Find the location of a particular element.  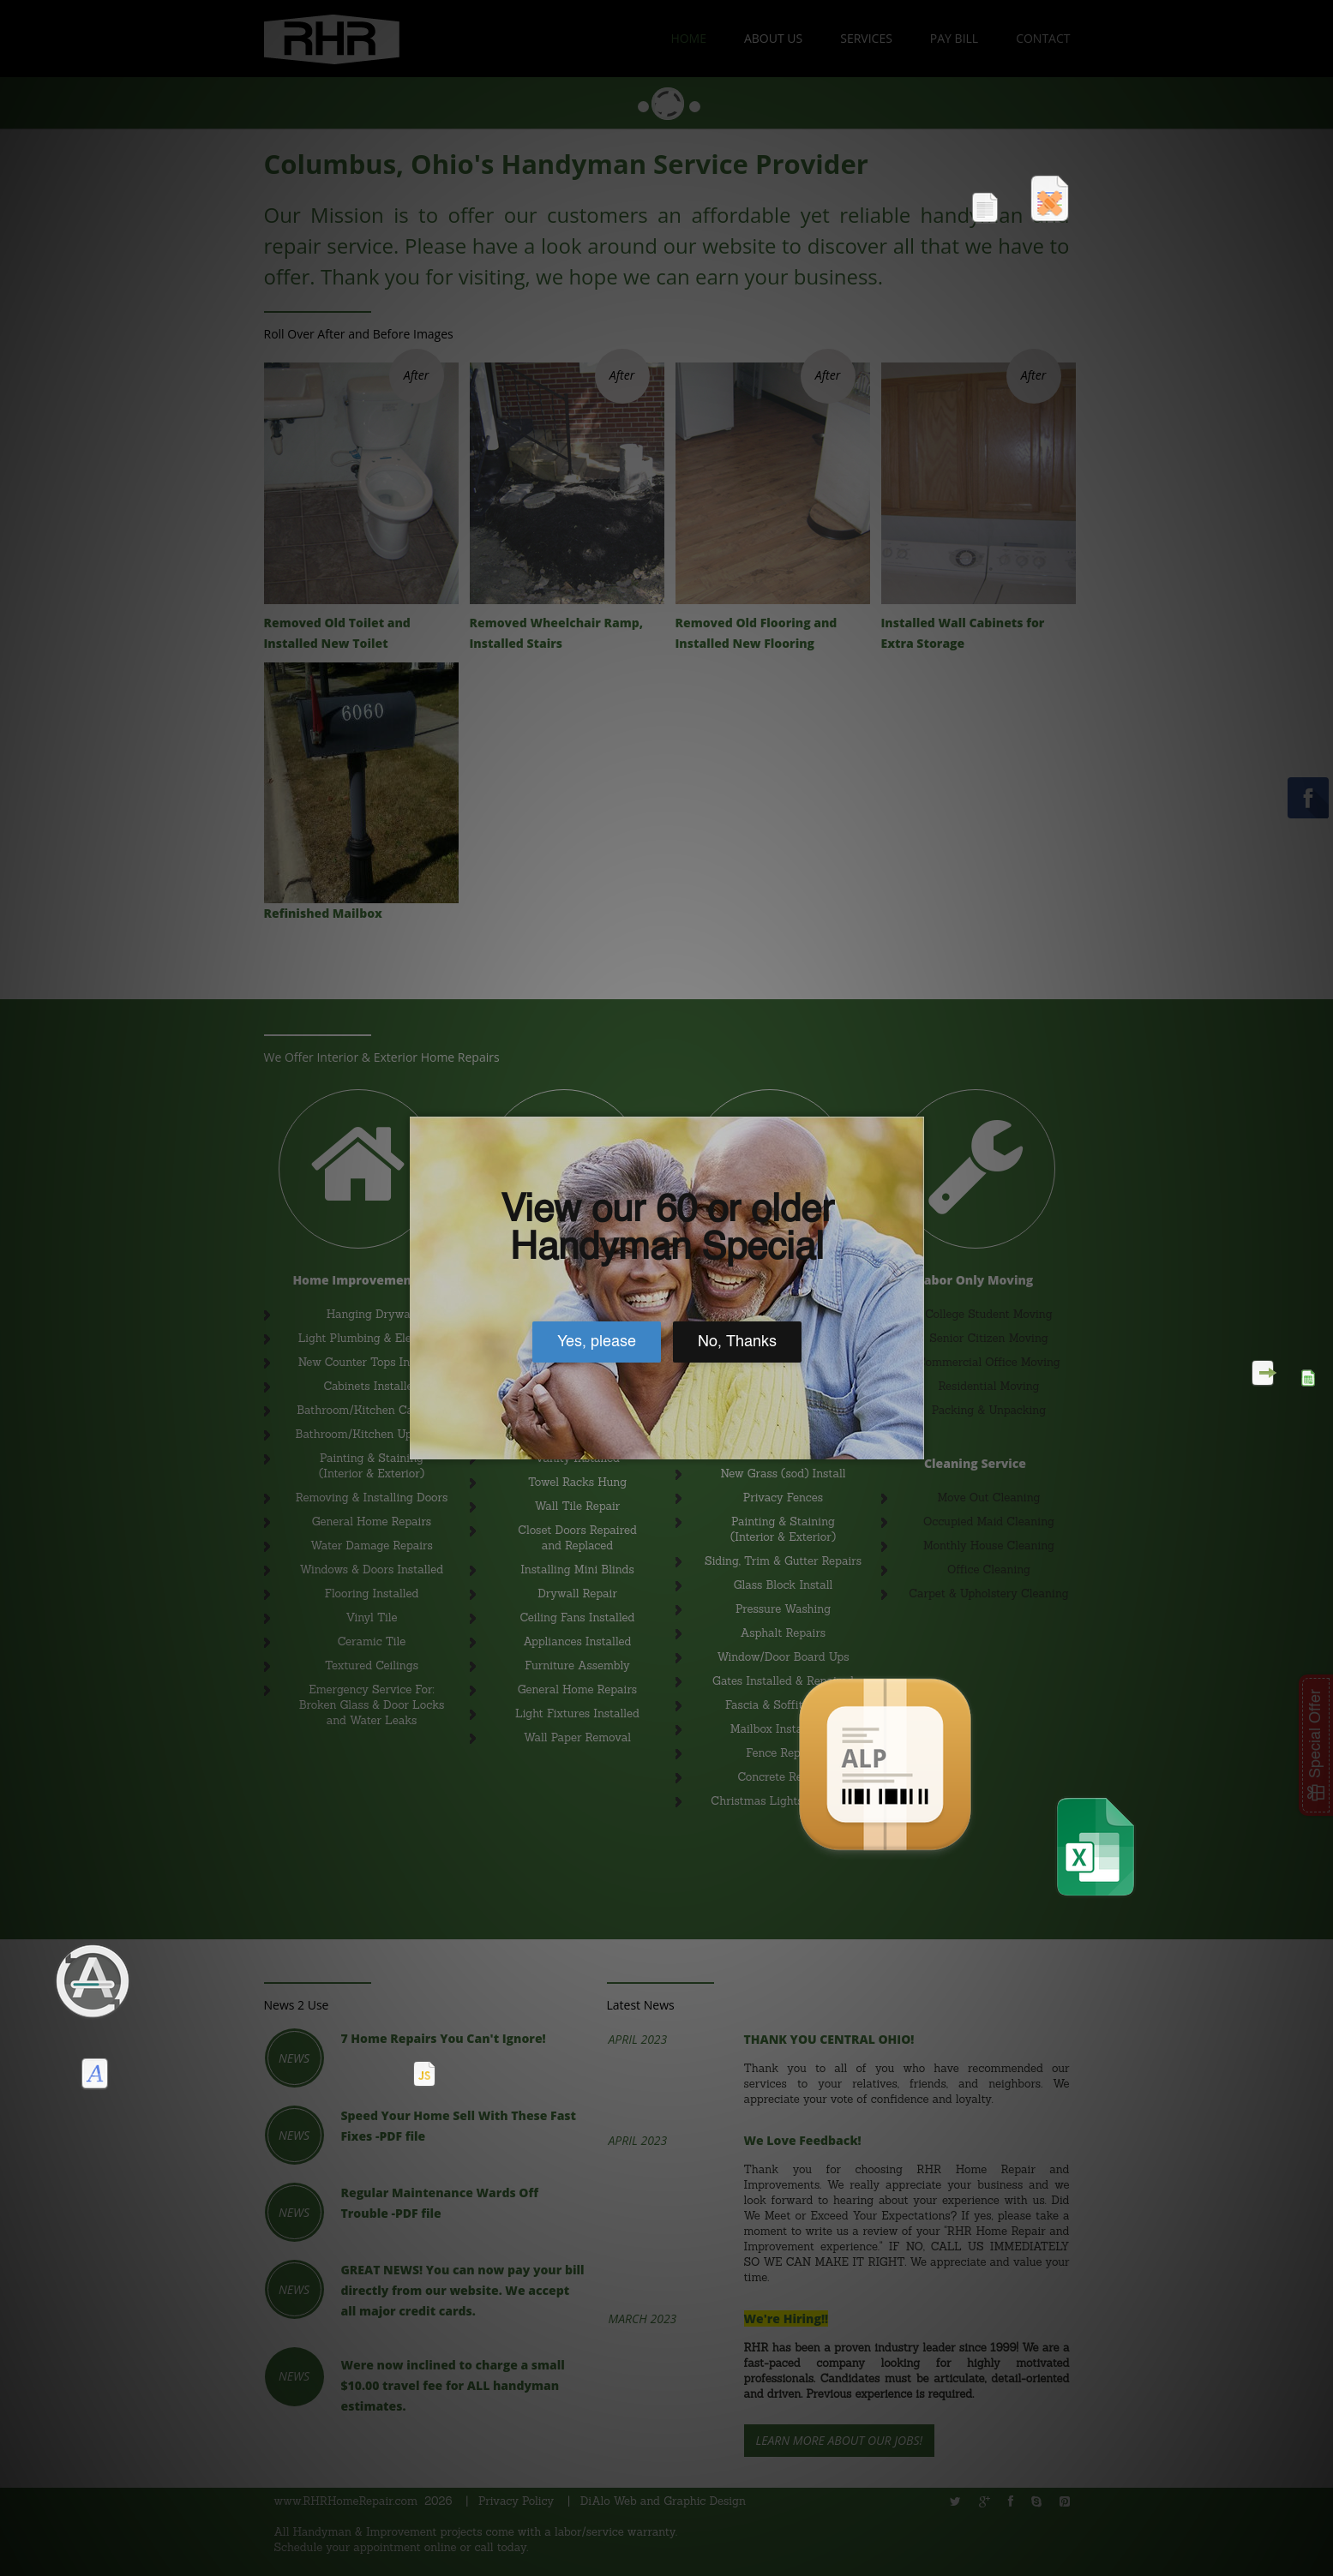

open a spreadsheet file is located at coordinates (1308, 1378).